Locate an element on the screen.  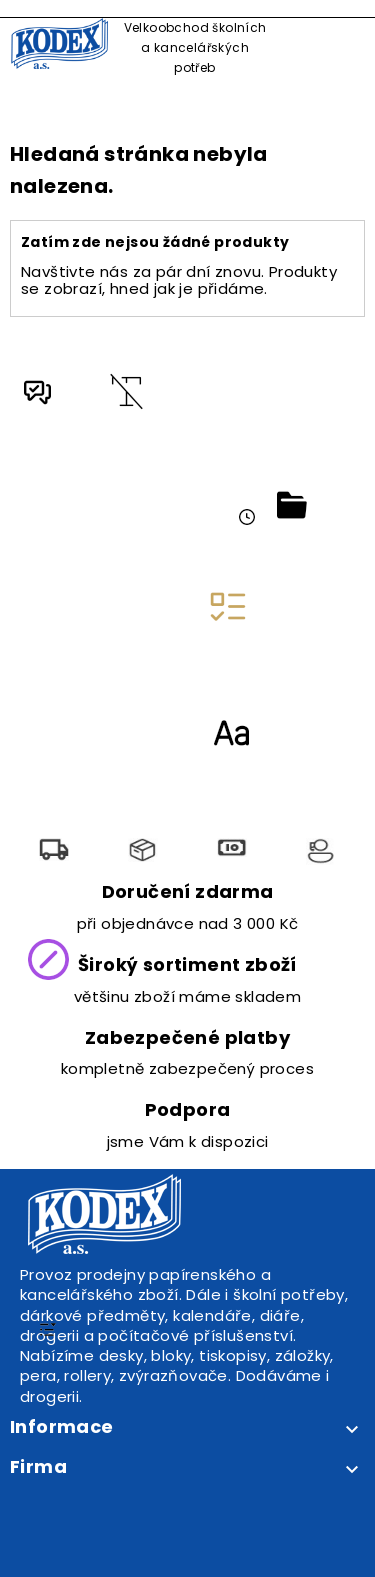
disable text formatting is located at coordinates (126, 391).